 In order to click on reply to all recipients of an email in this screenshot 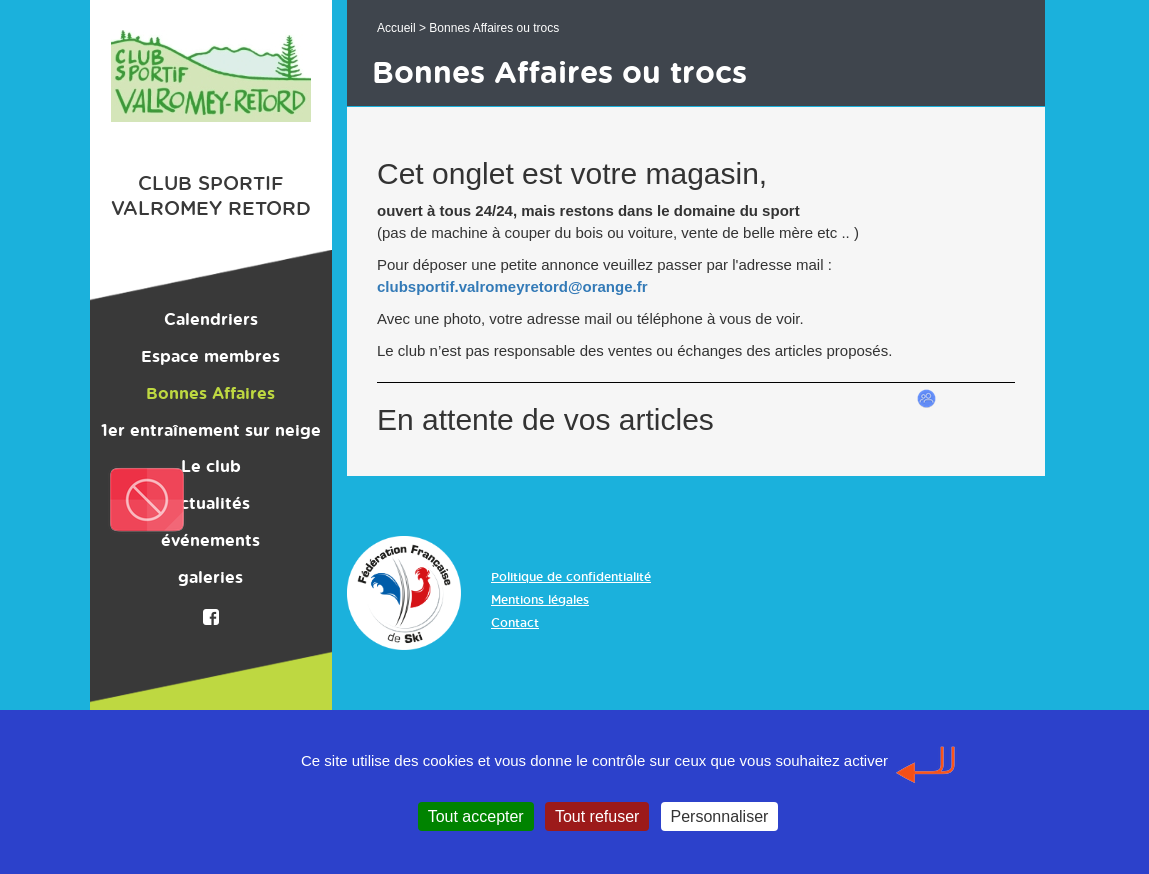, I will do `click(924, 764)`.